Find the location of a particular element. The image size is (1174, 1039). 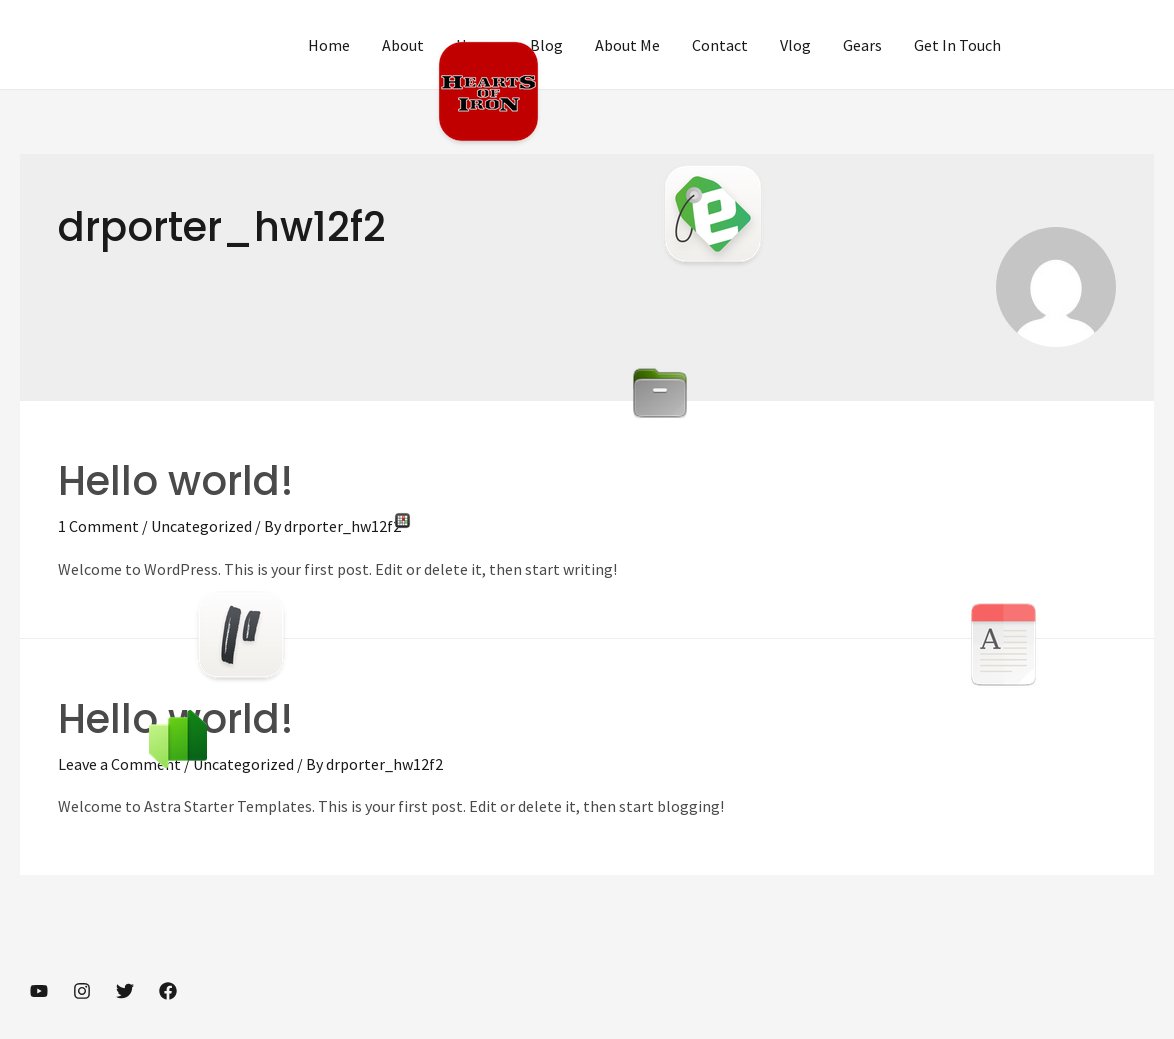

open microsoft viva insights app is located at coordinates (178, 739).